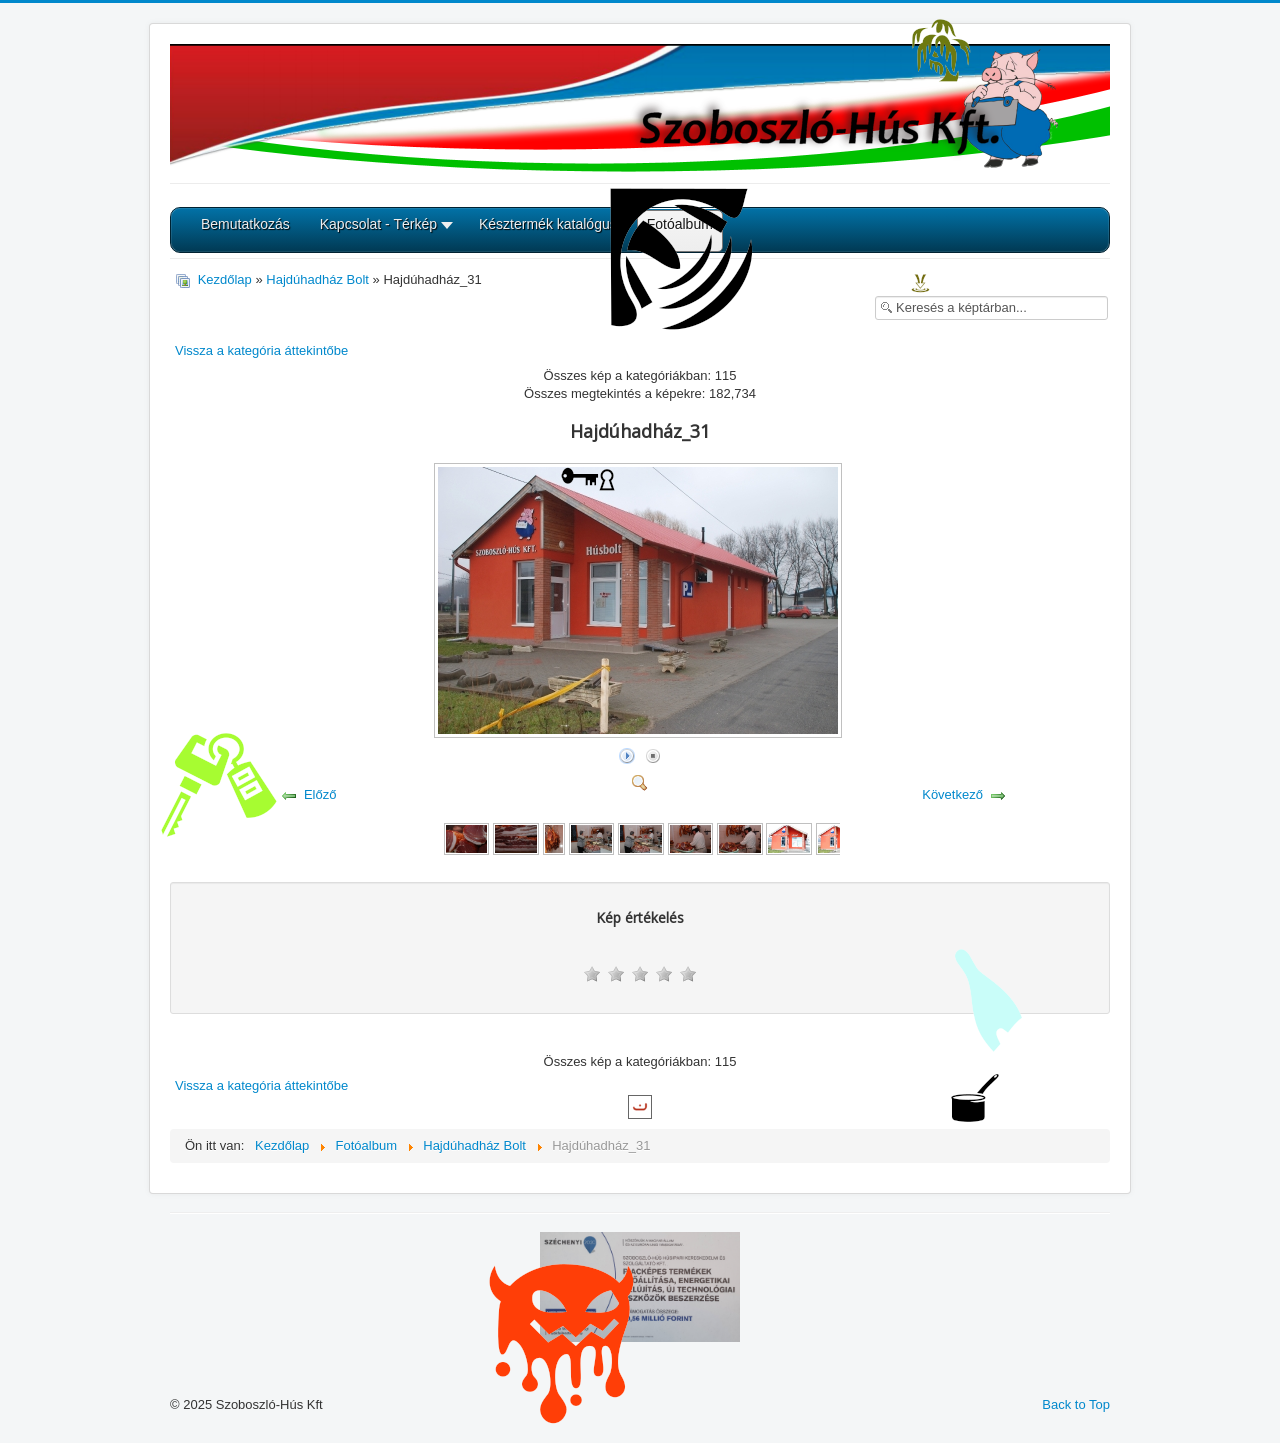  I want to click on select willow tree in a nature or gardening game, so click(939, 50).